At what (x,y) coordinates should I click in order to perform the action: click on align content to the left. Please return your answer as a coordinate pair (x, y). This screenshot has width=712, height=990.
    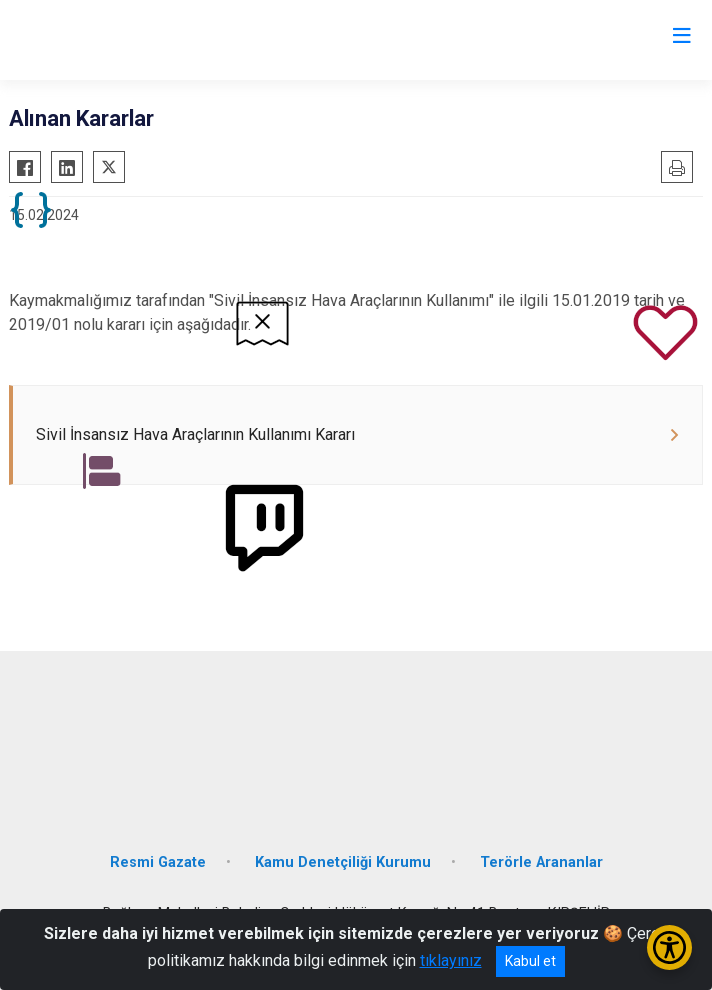
    Looking at the image, I should click on (101, 471).